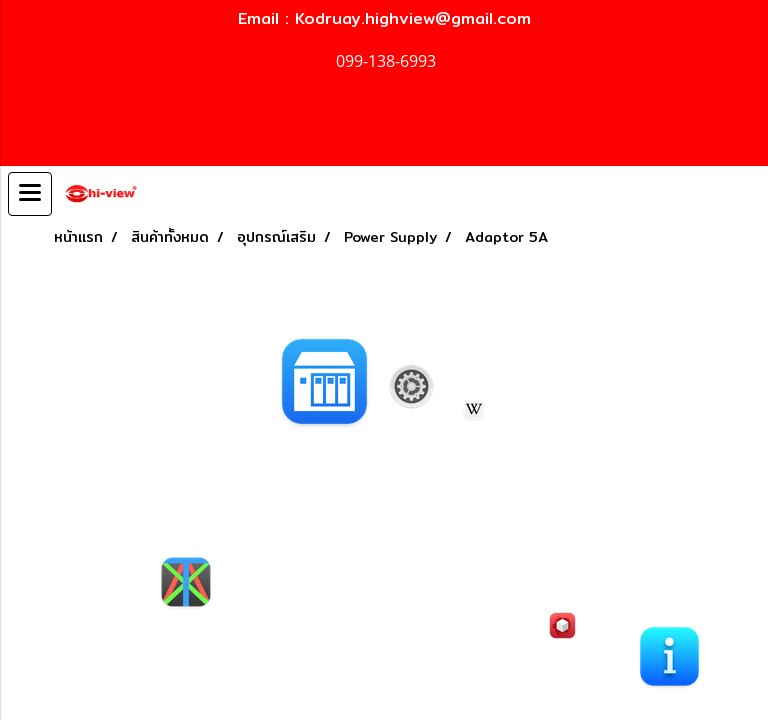 The height and width of the screenshot is (720, 768). I want to click on open system preferences, so click(411, 386).